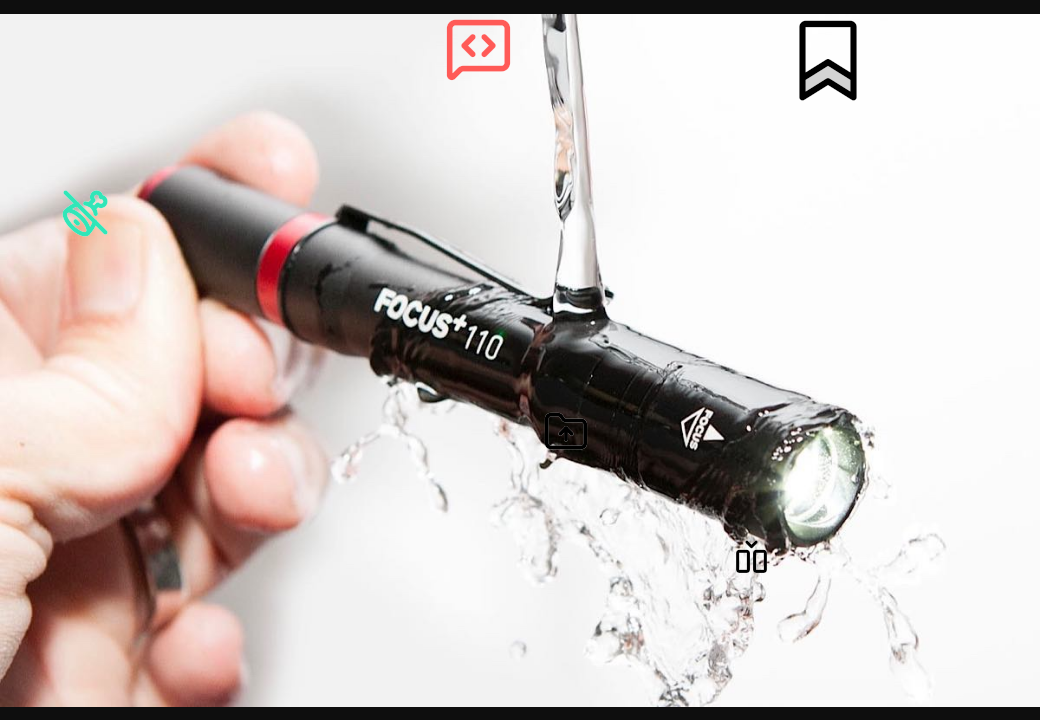 Image resolution: width=1040 pixels, height=720 pixels. What do you see at coordinates (478, 48) in the screenshot?
I see `view code snippets in chat` at bounding box center [478, 48].